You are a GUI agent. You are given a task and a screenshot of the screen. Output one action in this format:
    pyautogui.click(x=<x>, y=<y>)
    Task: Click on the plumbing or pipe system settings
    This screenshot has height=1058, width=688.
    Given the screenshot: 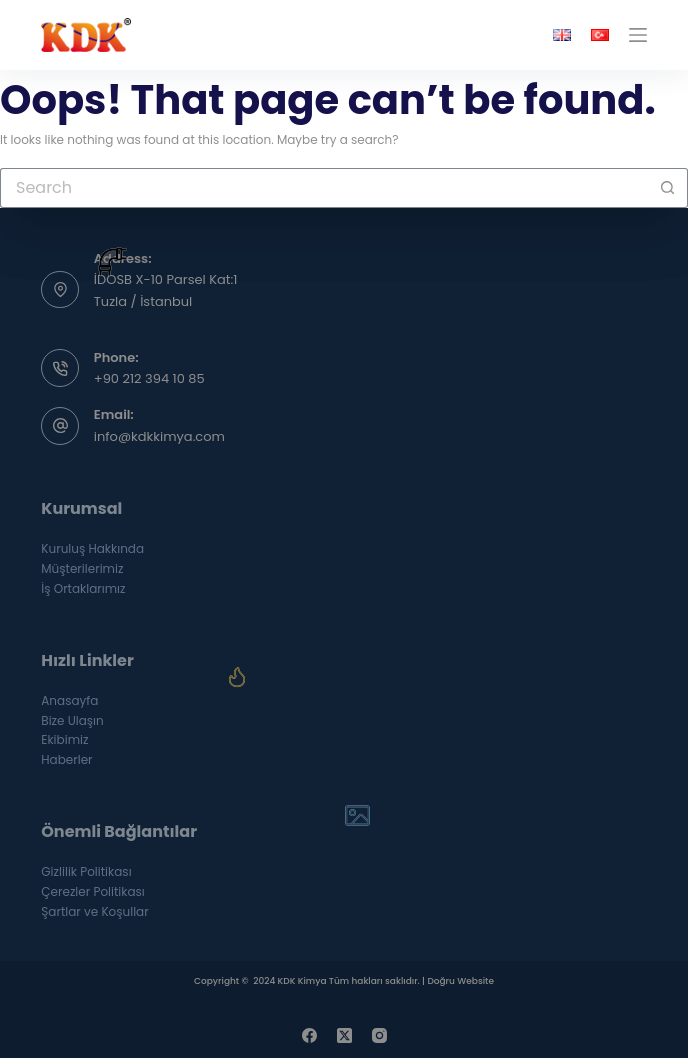 What is the action you would take?
    pyautogui.click(x=111, y=260)
    